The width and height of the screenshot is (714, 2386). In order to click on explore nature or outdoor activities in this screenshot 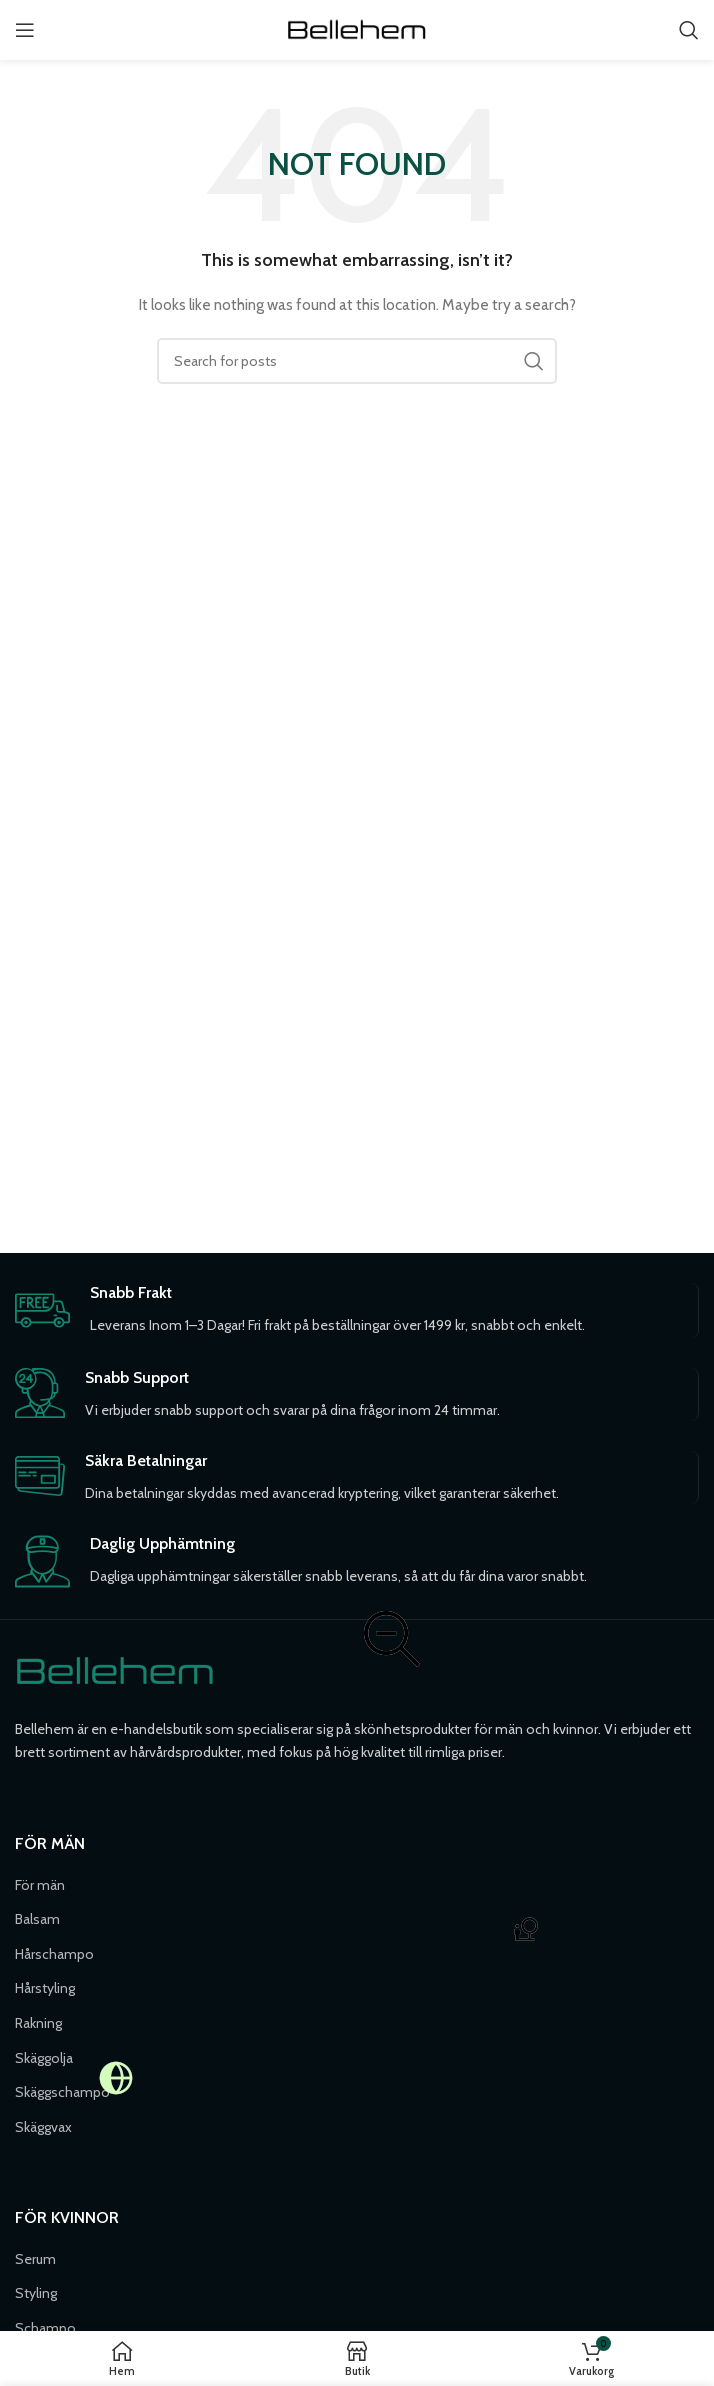, I will do `click(526, 1929)`.